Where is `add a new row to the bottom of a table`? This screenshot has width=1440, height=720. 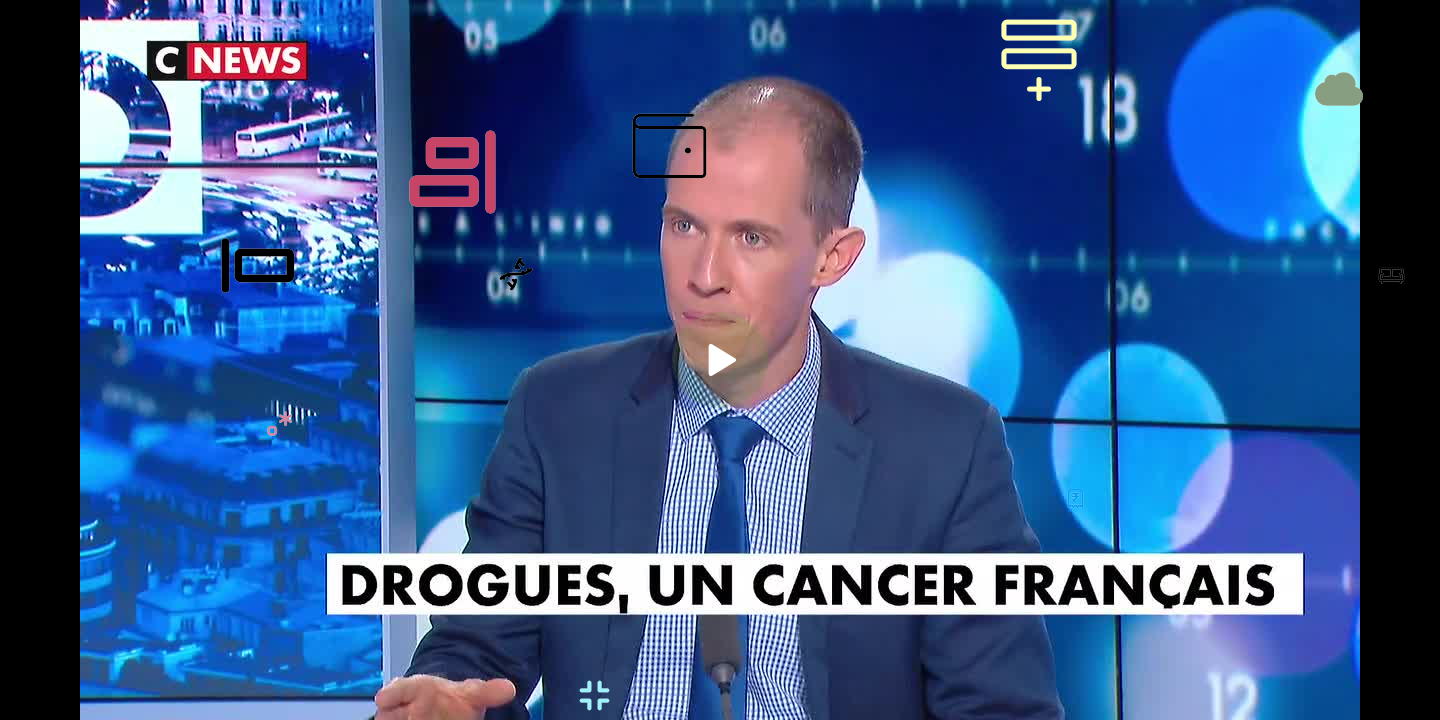 add a new row to the bottom of a table is located at coordinates (1039, 54).